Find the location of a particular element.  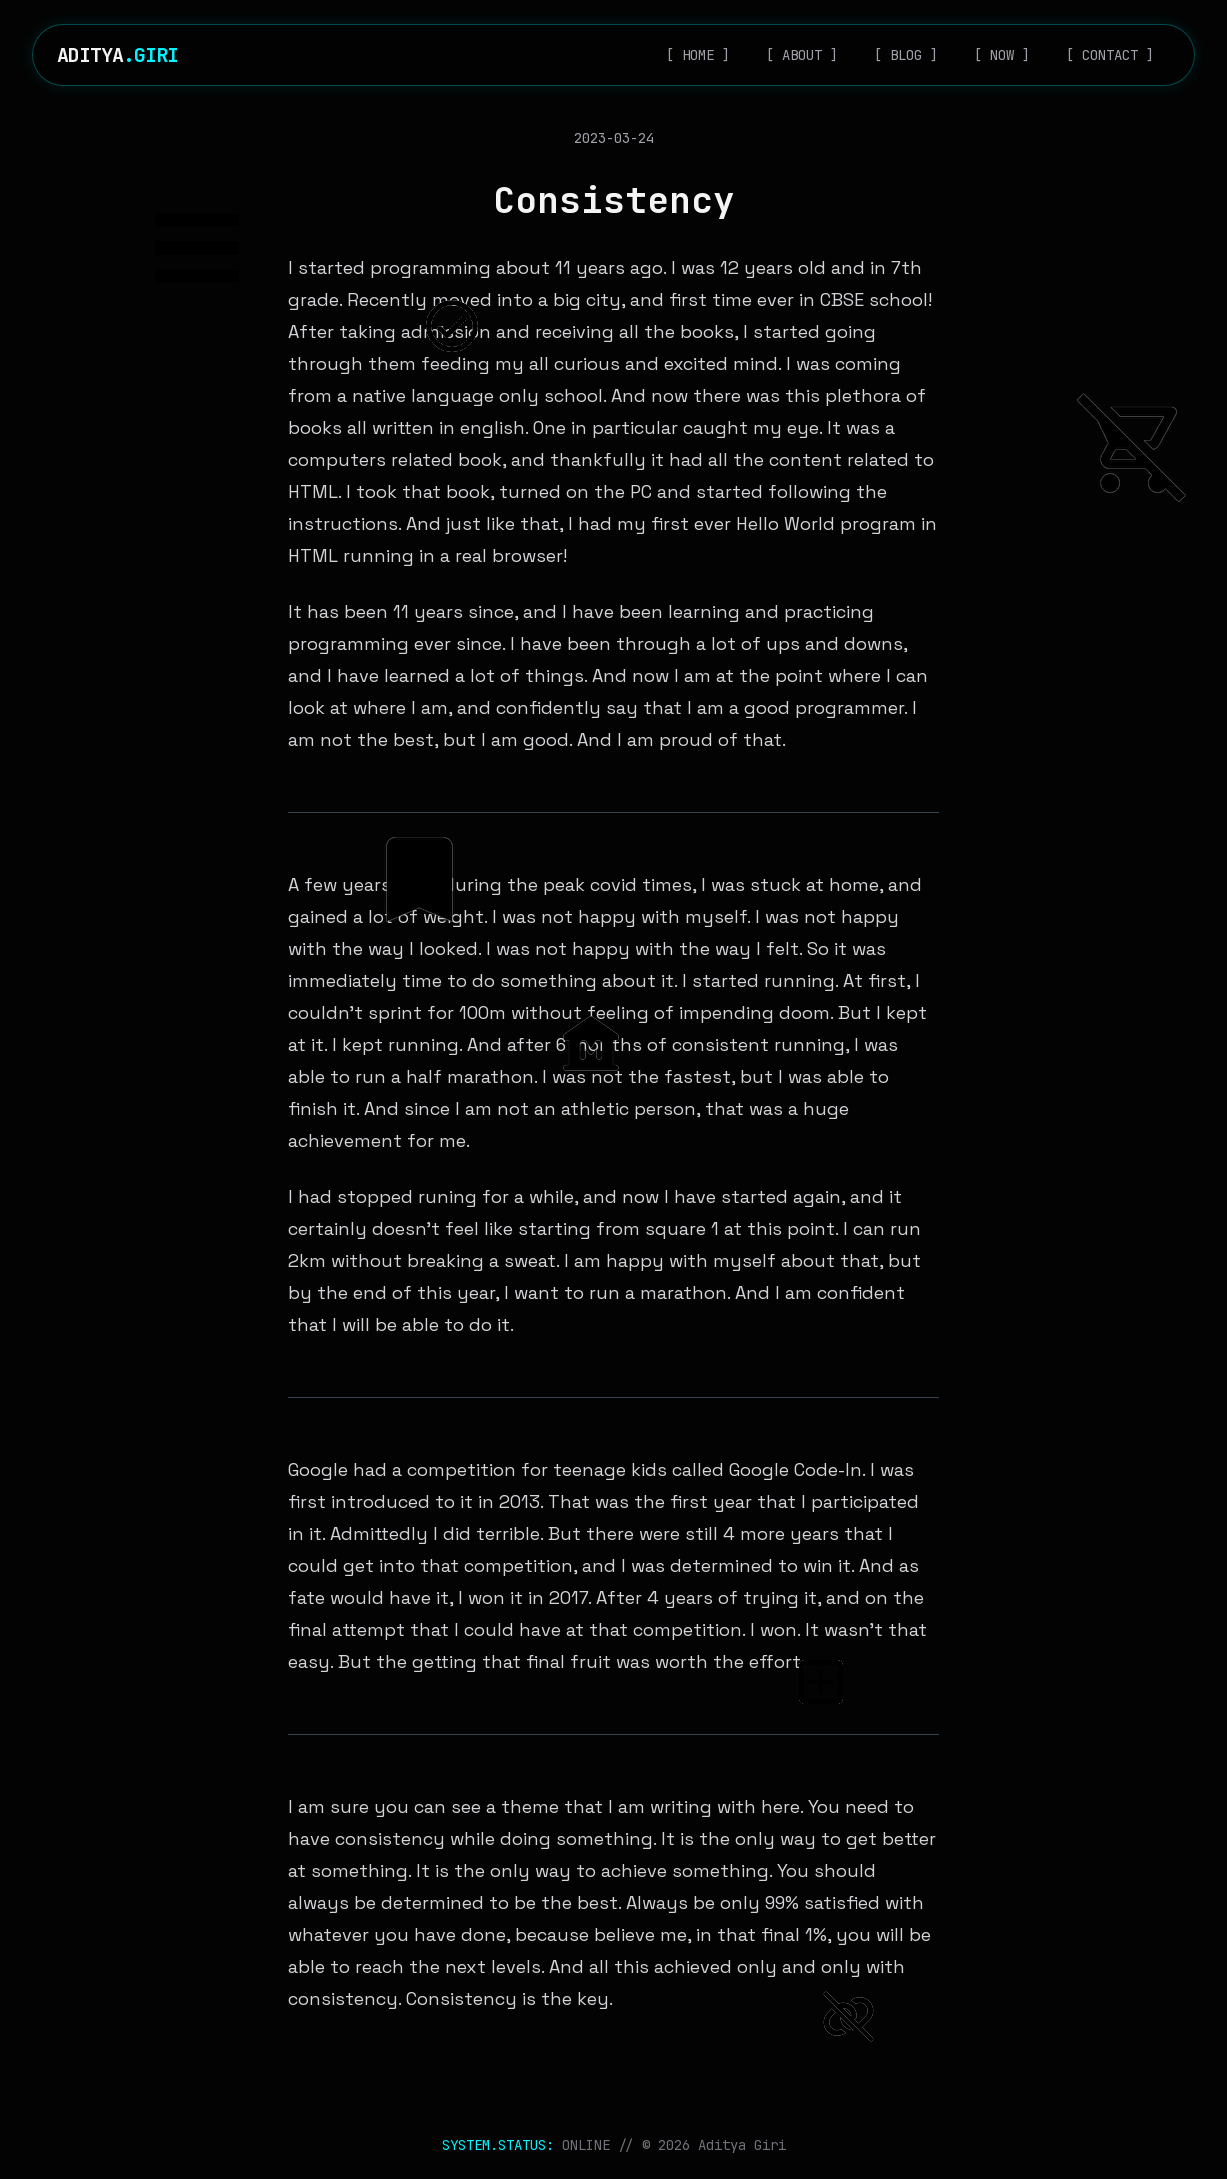

bookmark this item is located at coordinates (419, 879).